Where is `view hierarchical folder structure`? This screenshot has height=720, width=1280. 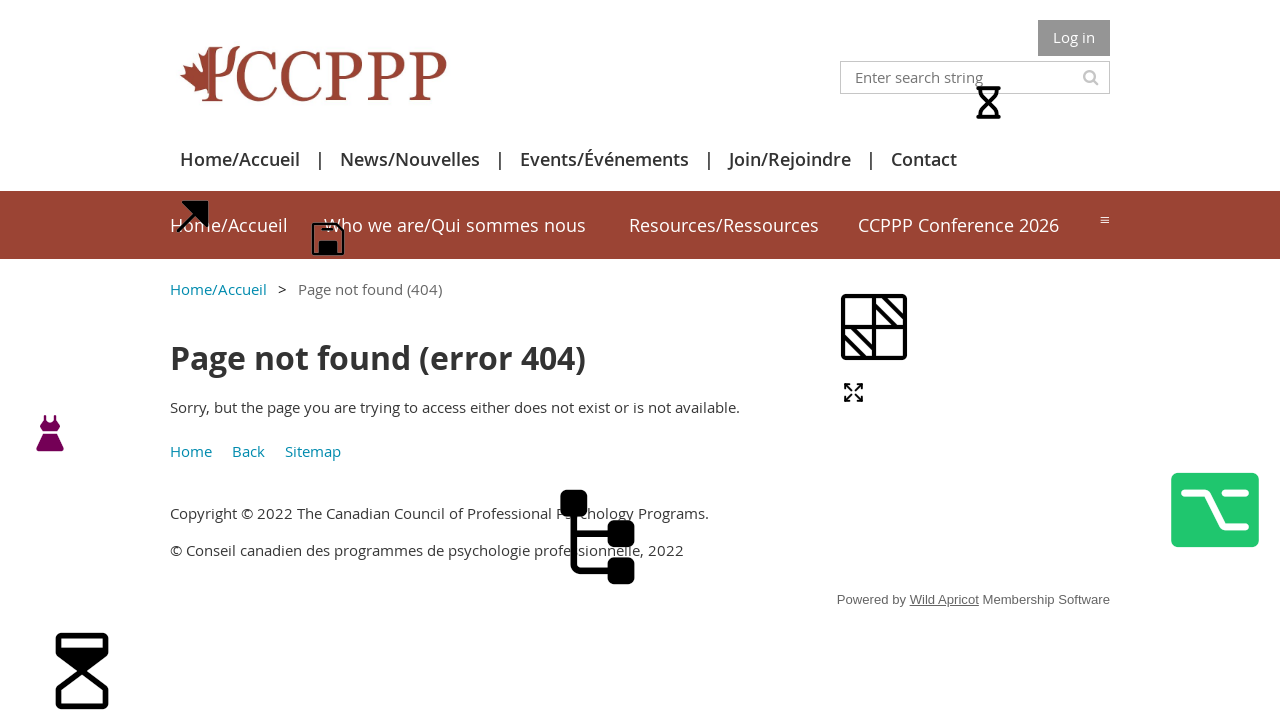
view hierarchical folder structure is located at coordinates (594, 537).